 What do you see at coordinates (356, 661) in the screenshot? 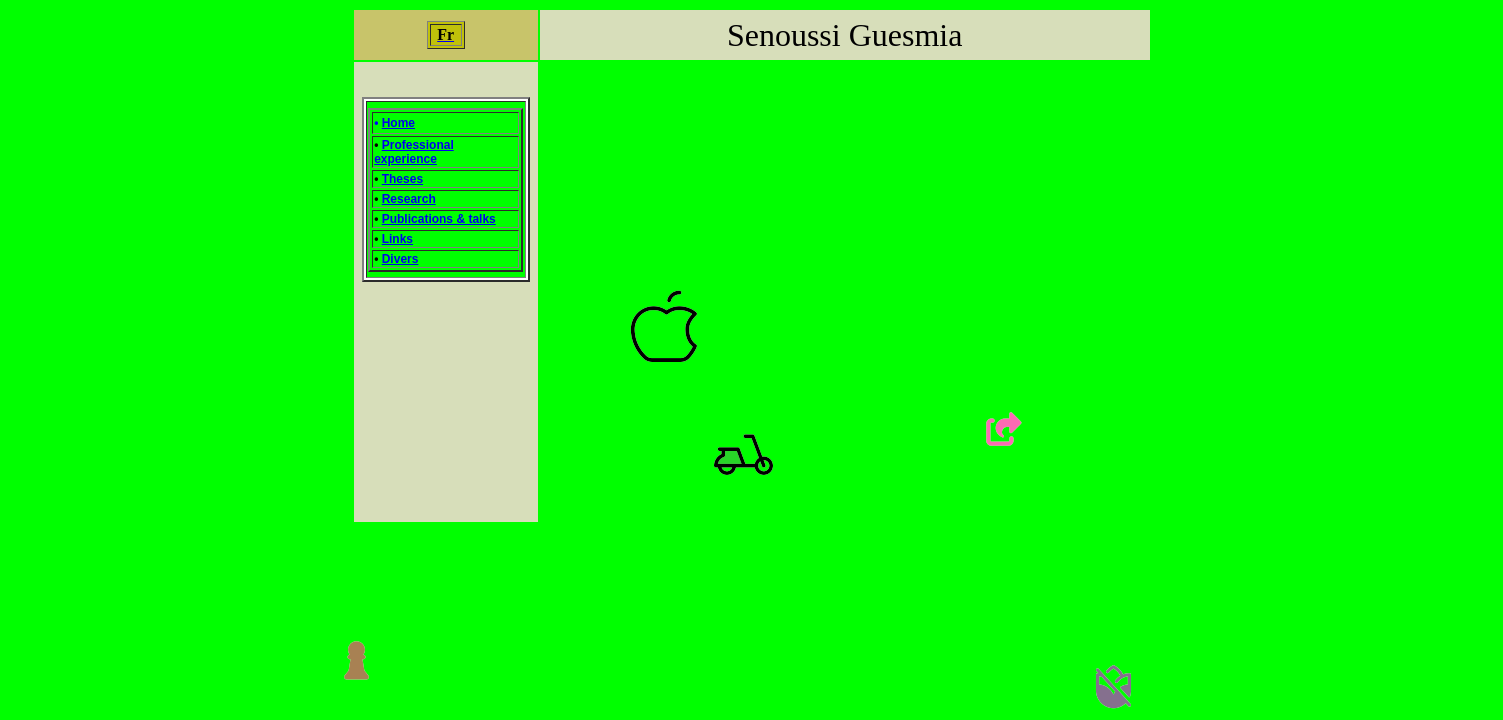
I see `play chess or access chess game` at bounding box center [356, 661].